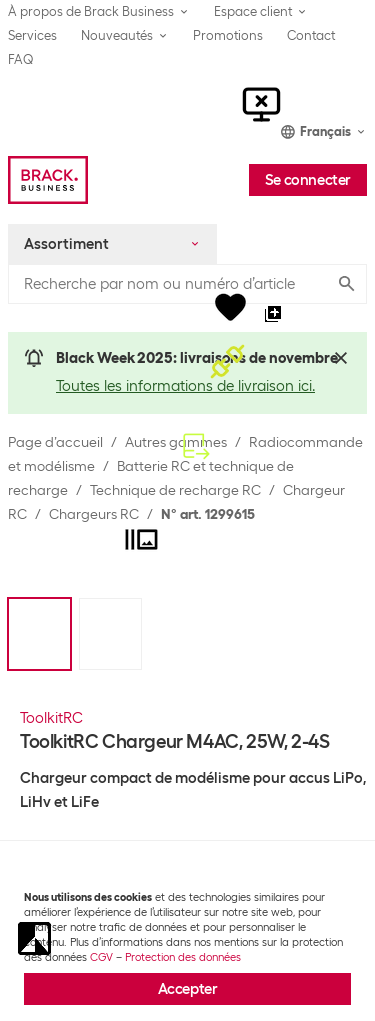 The width and height of the screenshot is (375, 1021). I want to click on add to favorites, so click(230, 307).